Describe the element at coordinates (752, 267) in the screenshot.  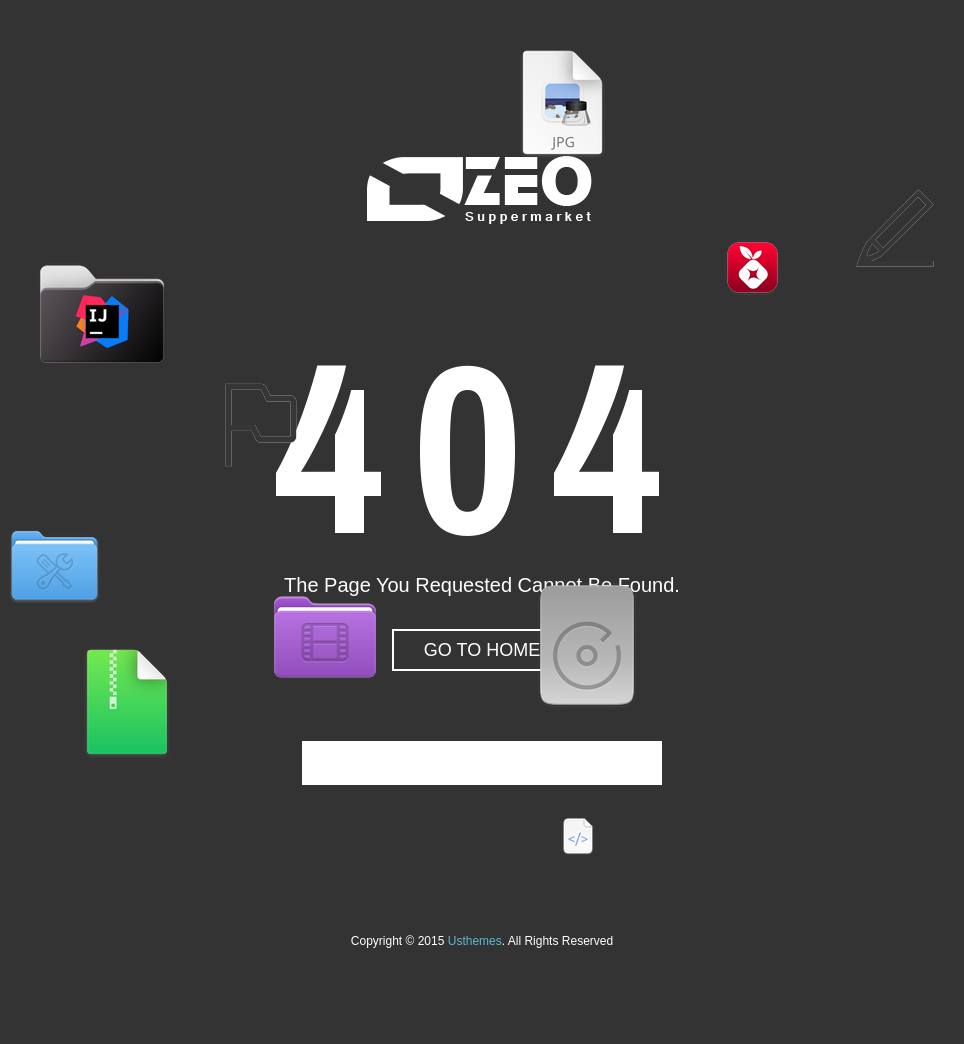
I see `open pi-hole network ad blocker app` at that location.